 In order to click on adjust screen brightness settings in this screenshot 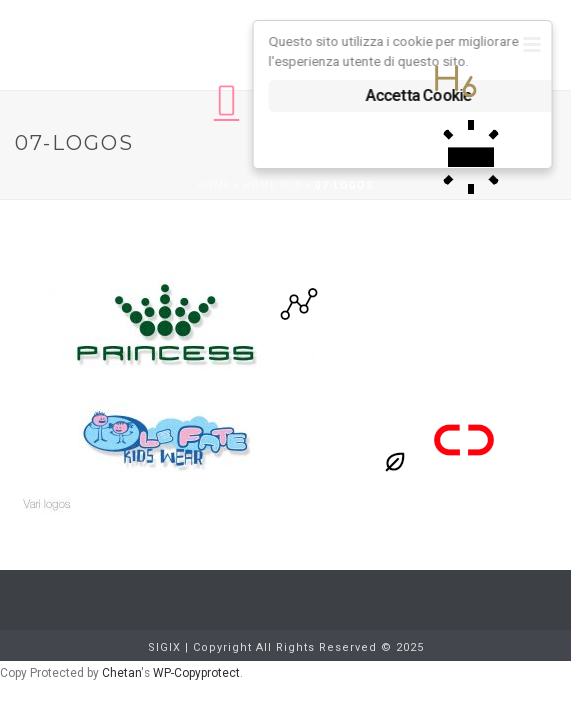, I will do `click(471, 157)`.